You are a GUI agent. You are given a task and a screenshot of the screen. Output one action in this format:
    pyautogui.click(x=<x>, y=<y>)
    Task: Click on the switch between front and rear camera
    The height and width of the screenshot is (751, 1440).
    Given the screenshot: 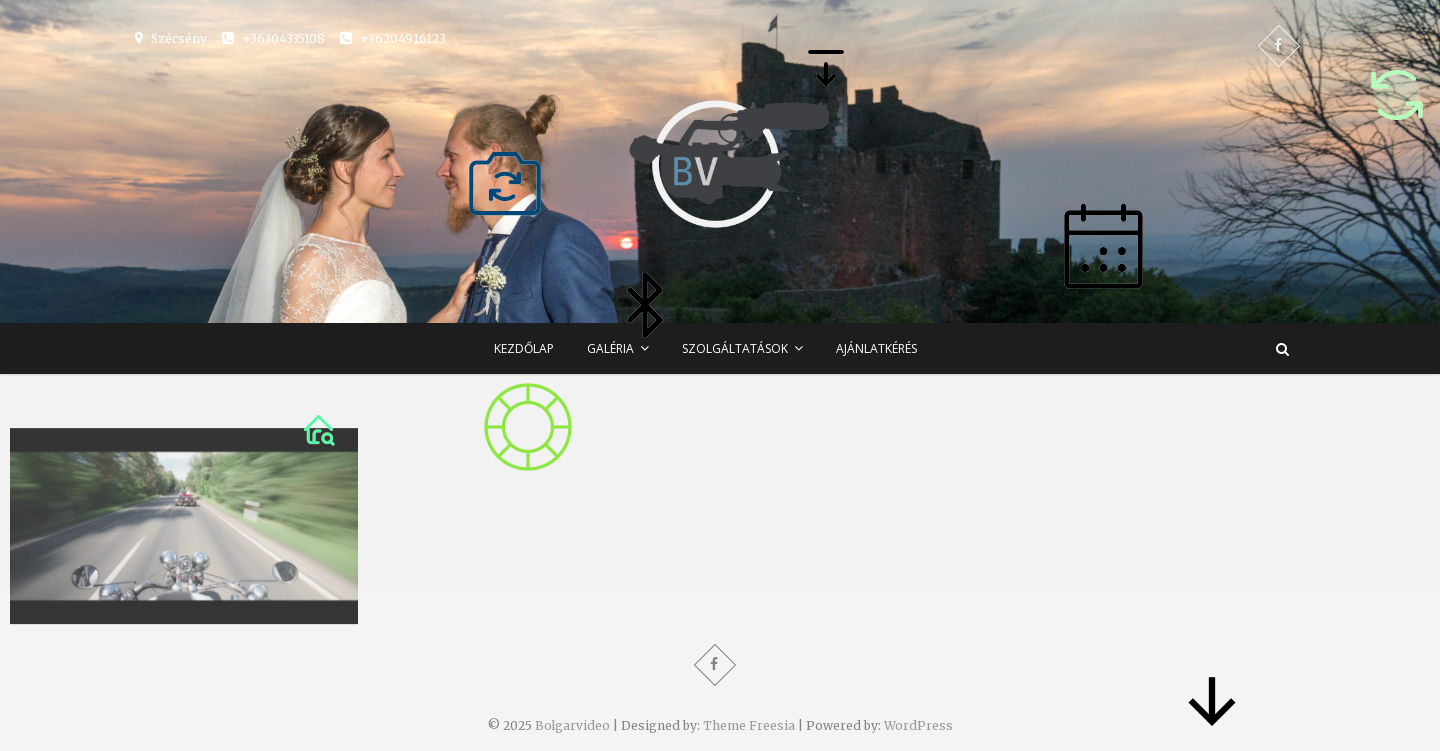 What is the action you would take?
    pyautogui.click(x=505, y=185)
    